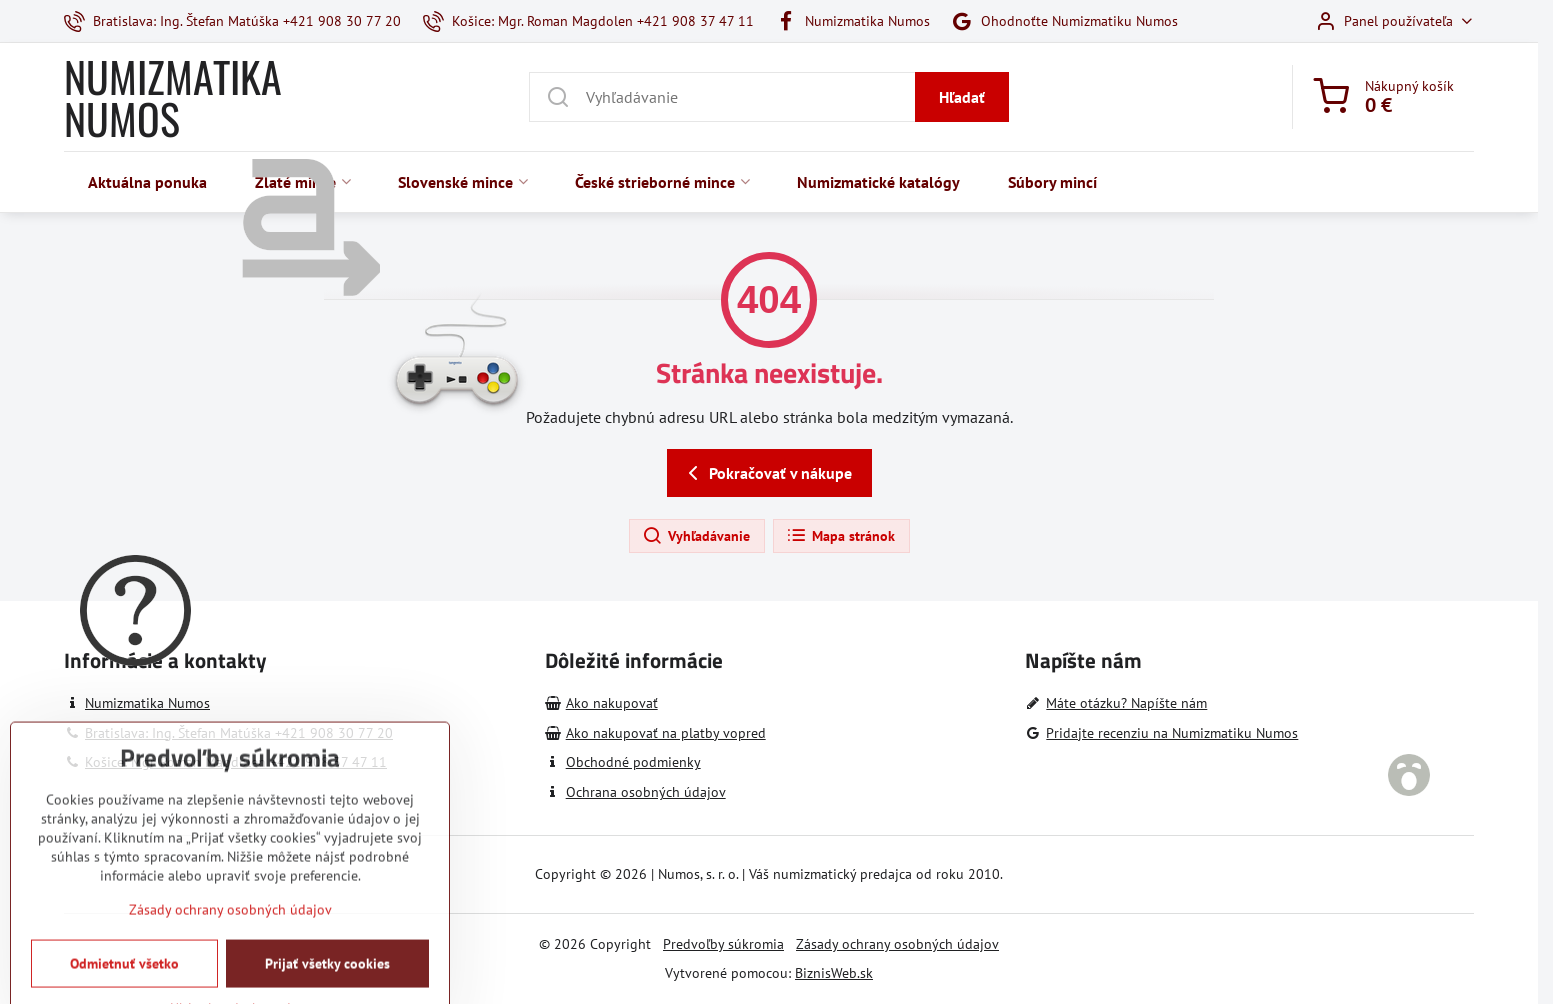  Describe the element at coordinates (135, 610) in the screenshot. I see `access help or support documentation` at that location.